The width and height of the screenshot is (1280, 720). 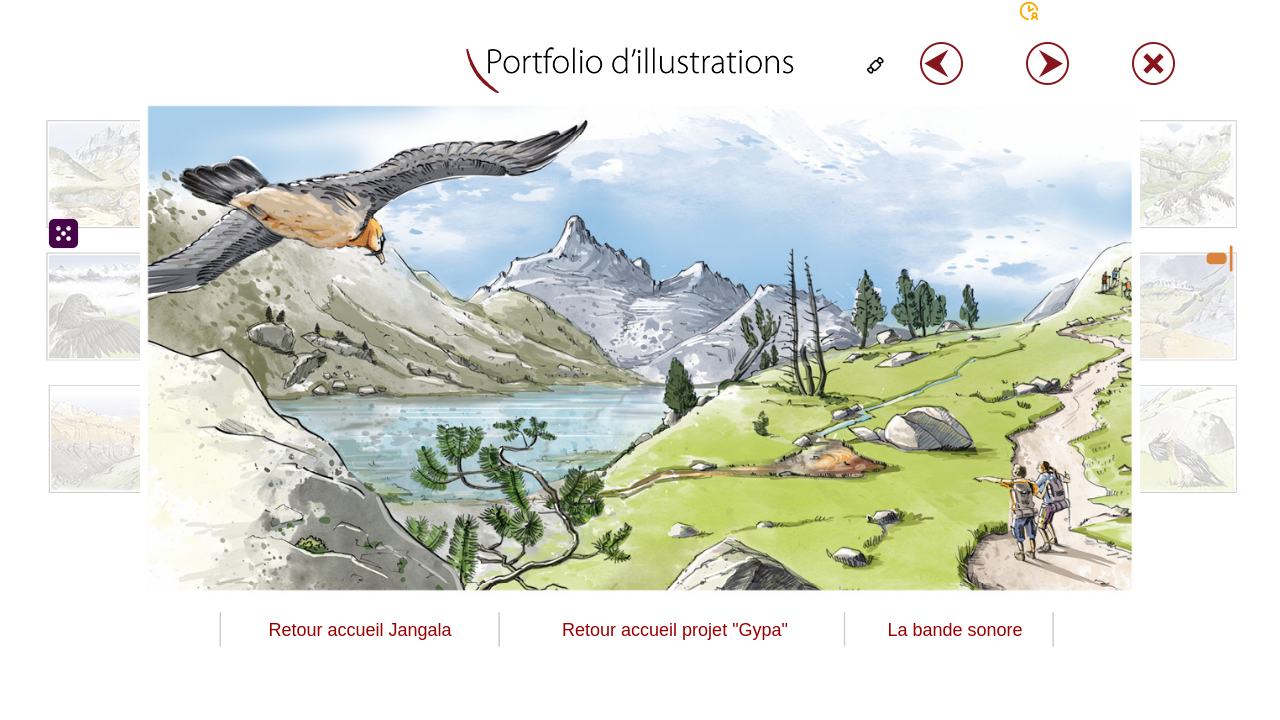 I want to click on align selected element to the right, so click(x=1219, y=258).